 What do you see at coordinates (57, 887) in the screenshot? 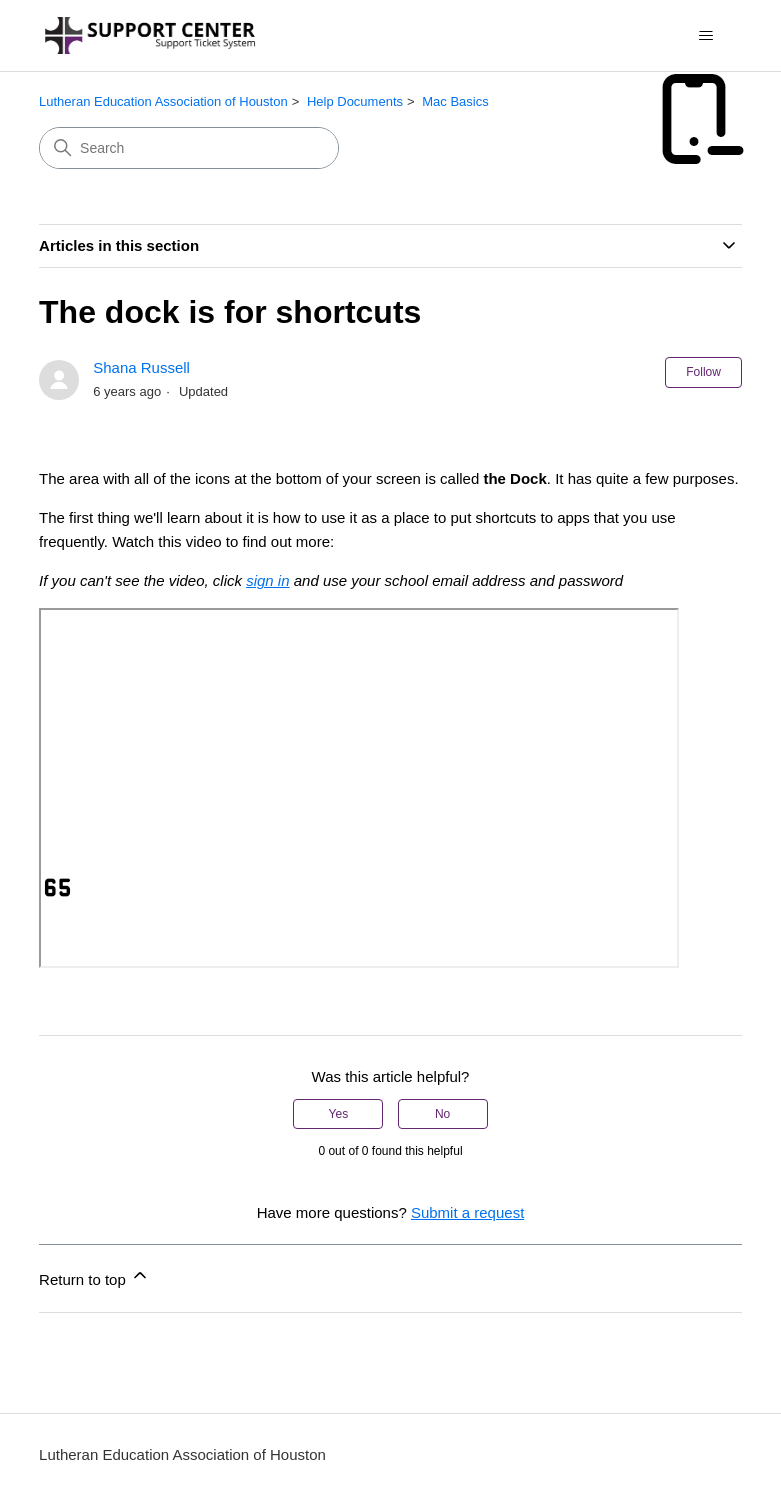
I see `displays the number 65 as a label or badge` at bounding box center [57, 887].